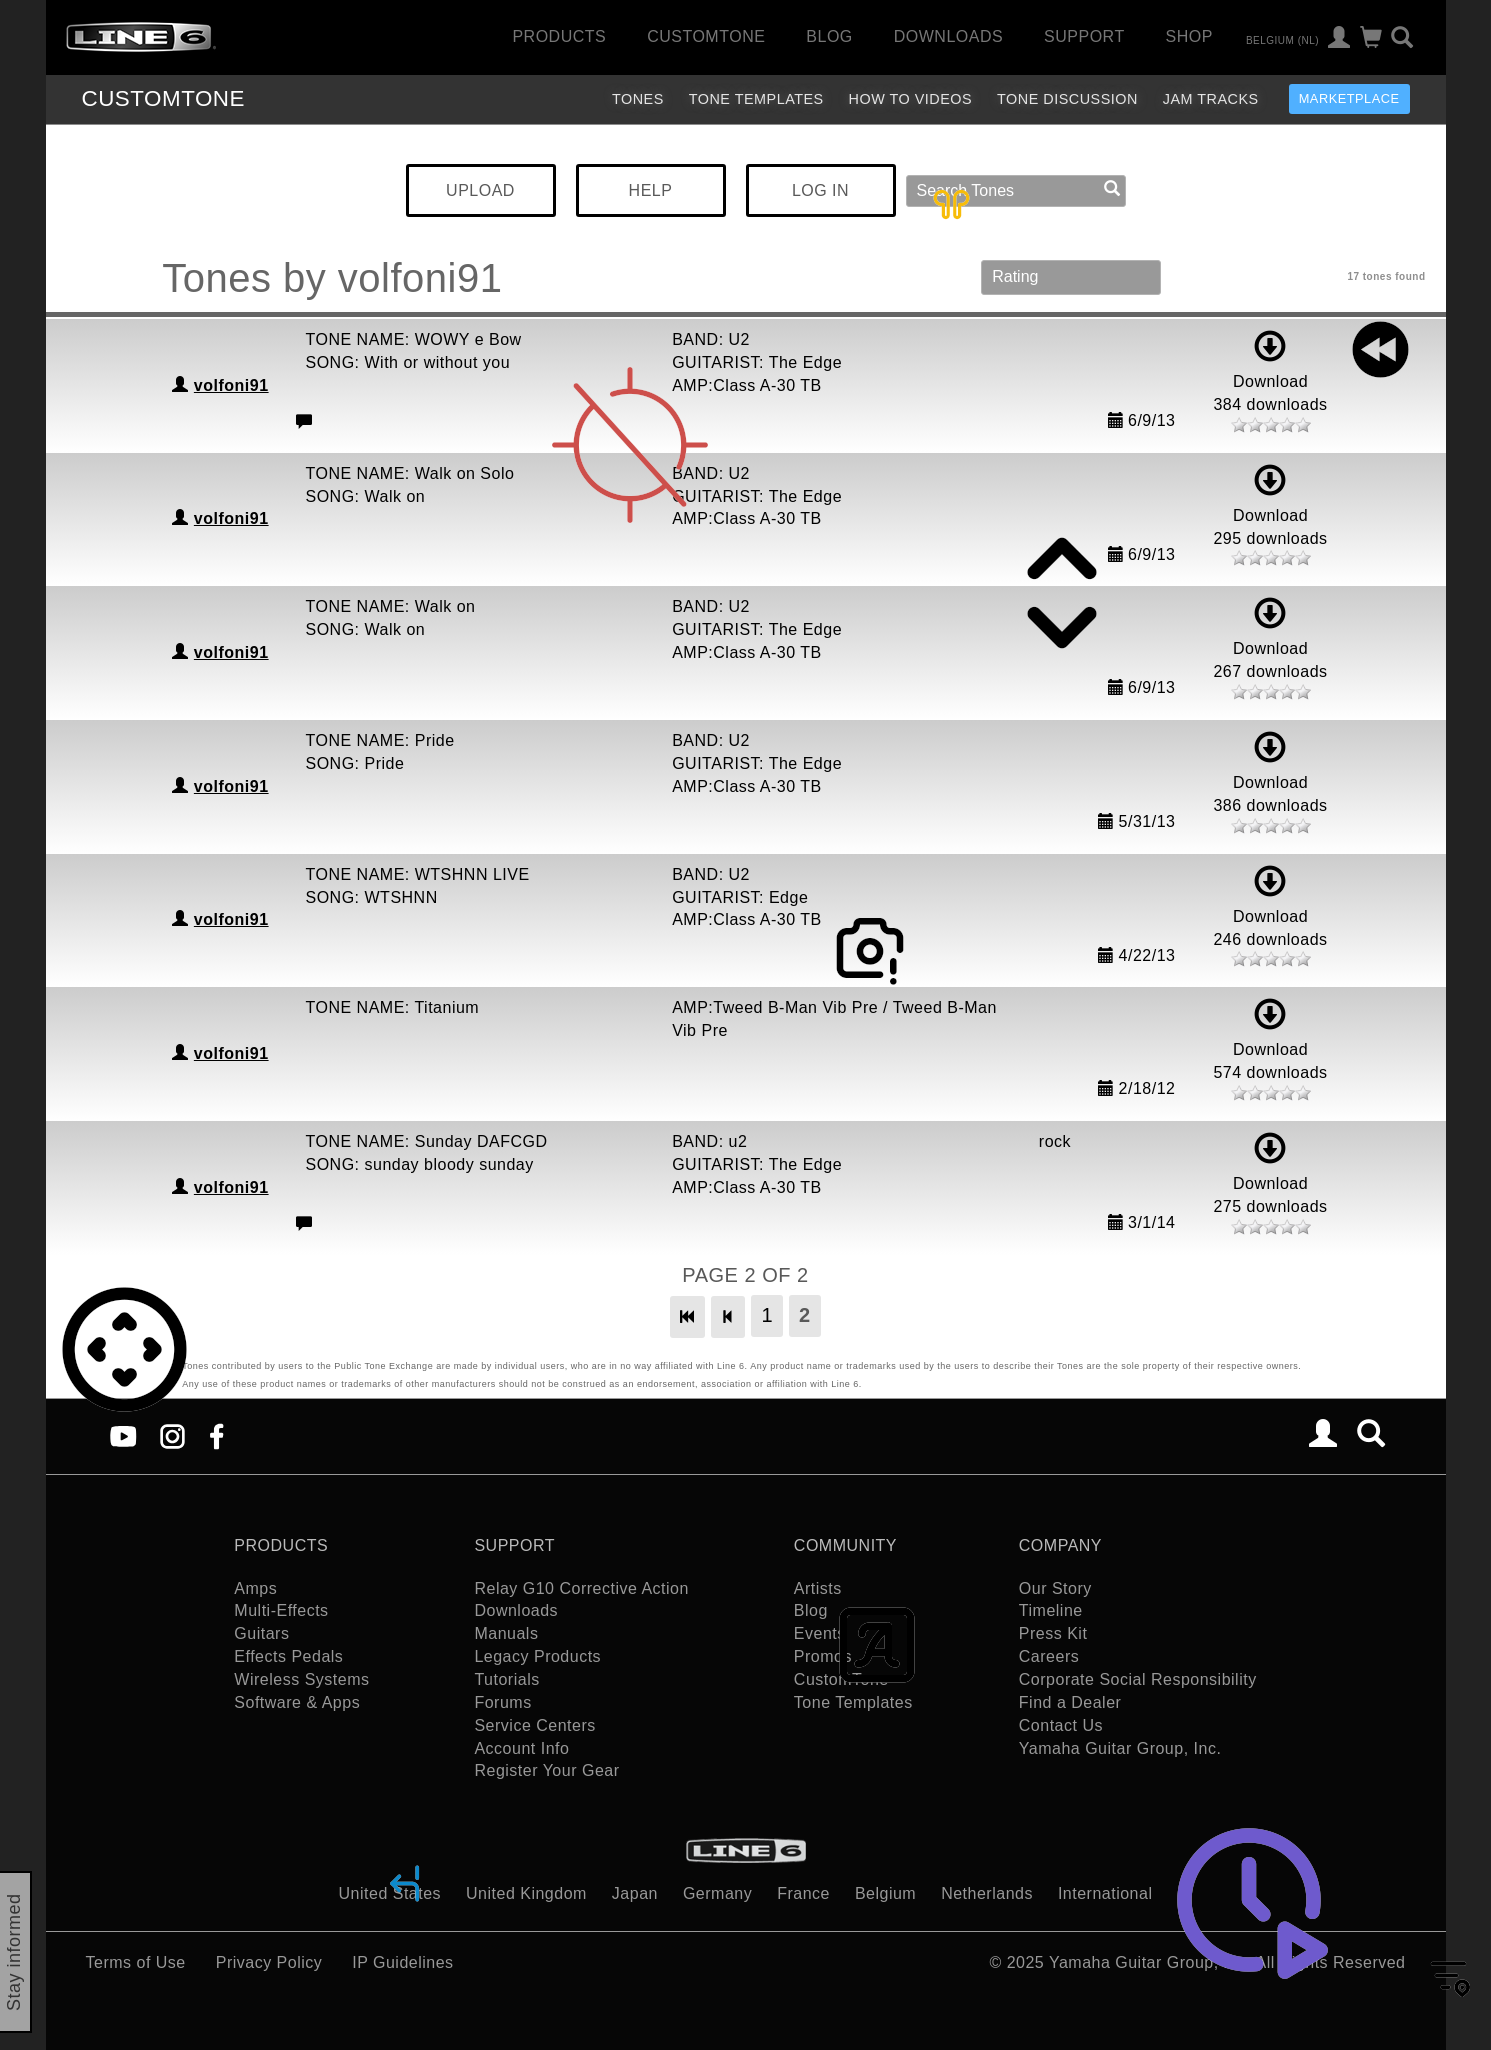 This screenshot has height=2050, width=1491. I want to click on start a timer or scheduled task, so click(1249, 1900).